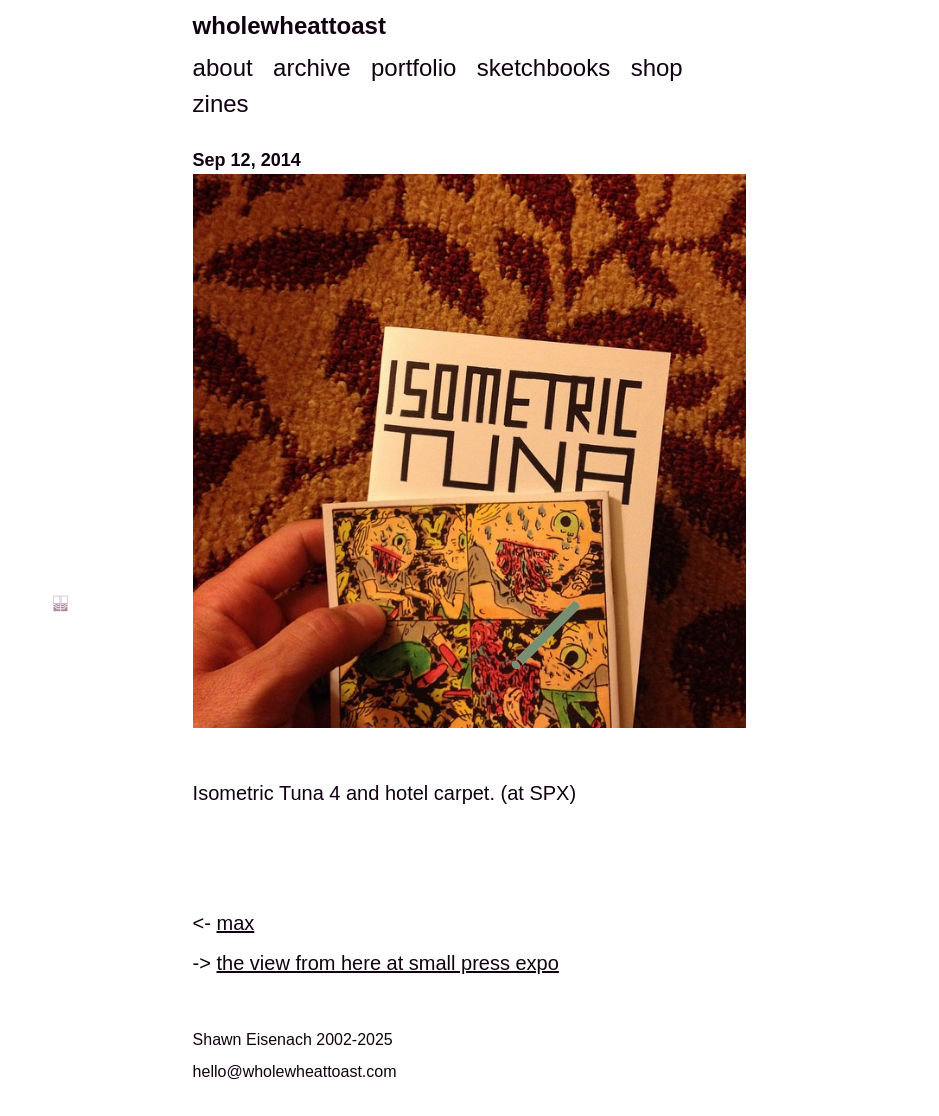 The image size is (939, 1116). What do you see at coordinates (60, 603) in the screenshot?
I see `access public transit or bus schedule` at bounding box center [60, 603].